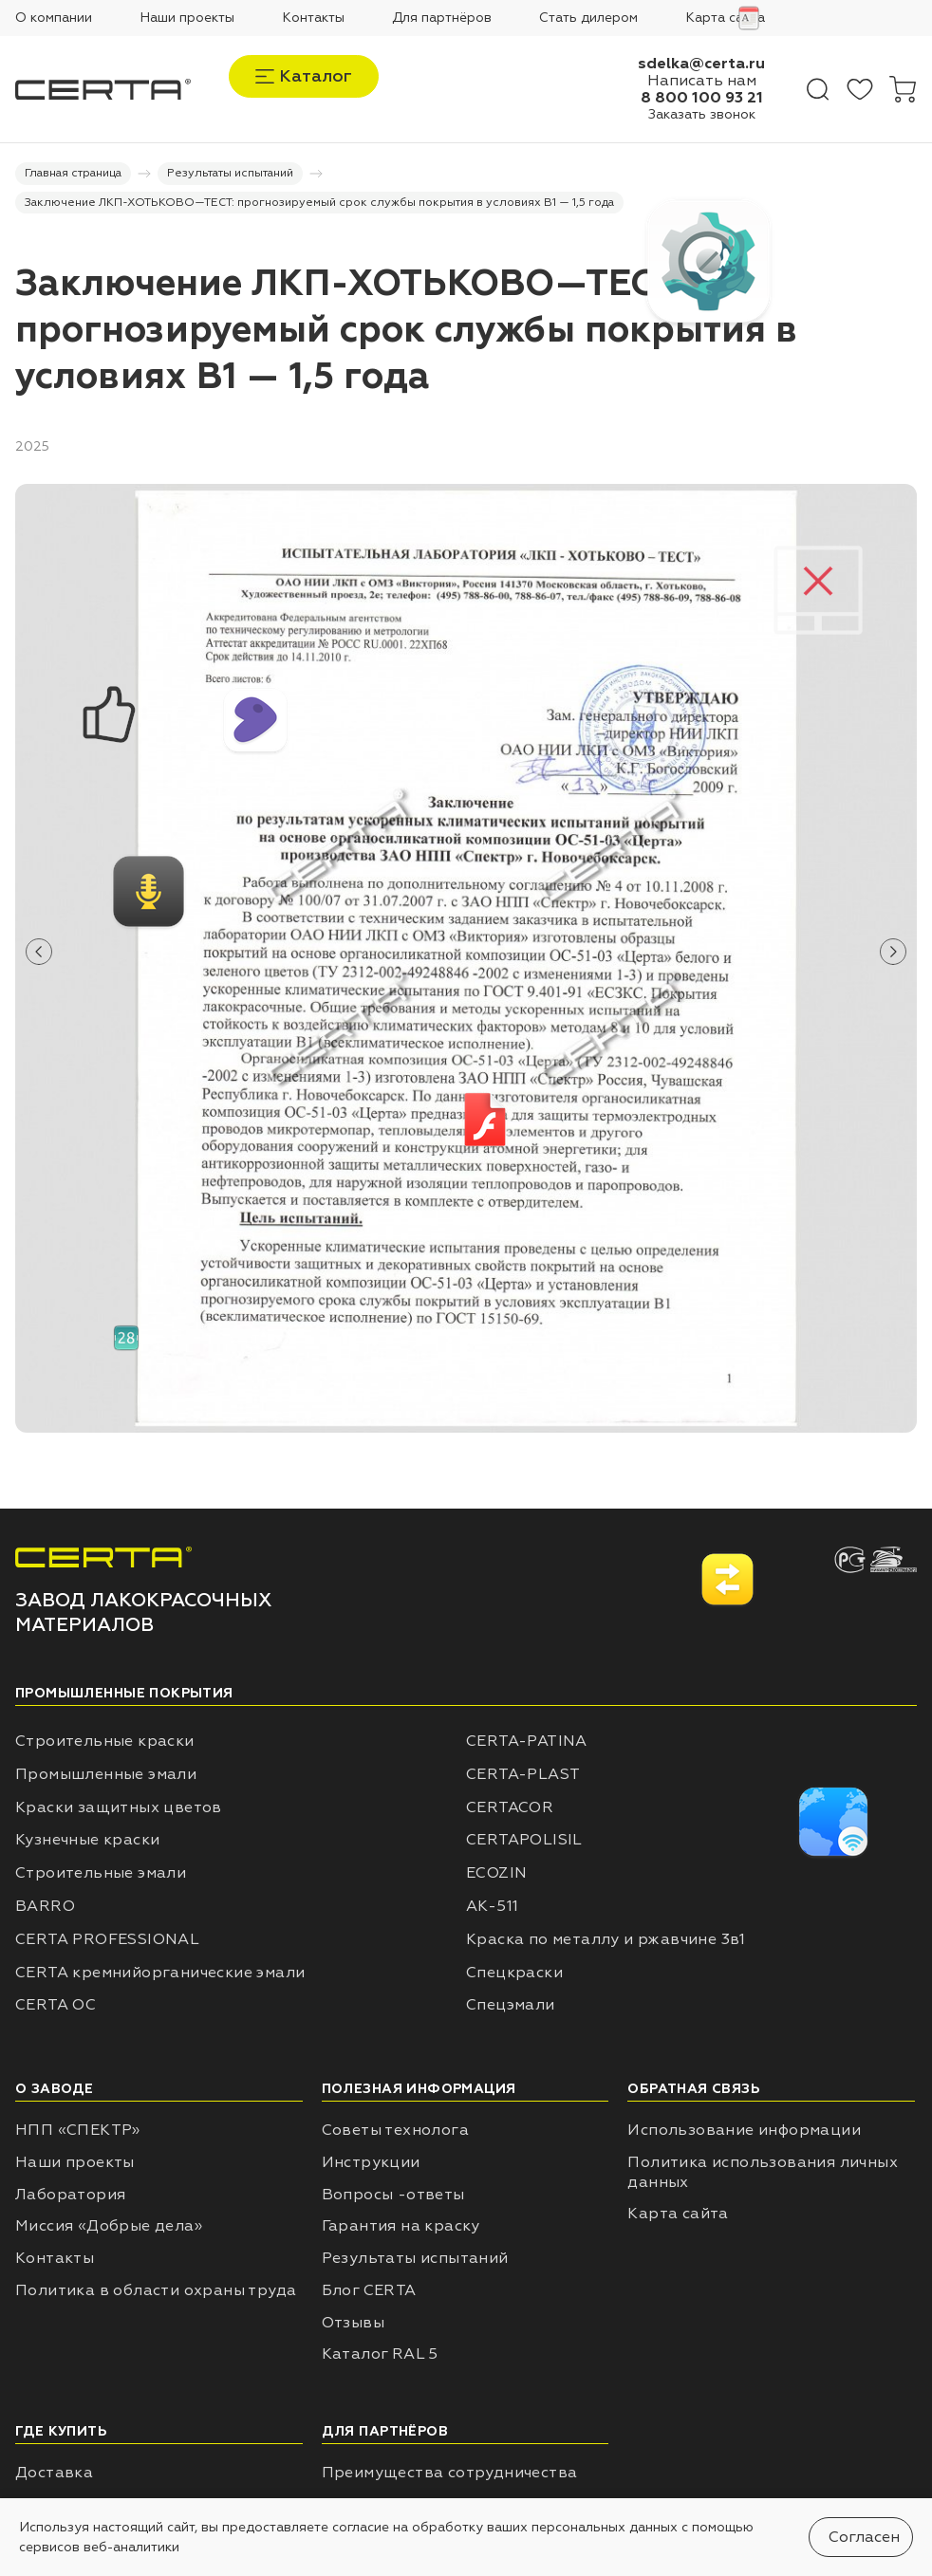  Describe the element at coordinates (818, 590) in the screenshot. I see `touchpad is disabled or unavailable` at that location.